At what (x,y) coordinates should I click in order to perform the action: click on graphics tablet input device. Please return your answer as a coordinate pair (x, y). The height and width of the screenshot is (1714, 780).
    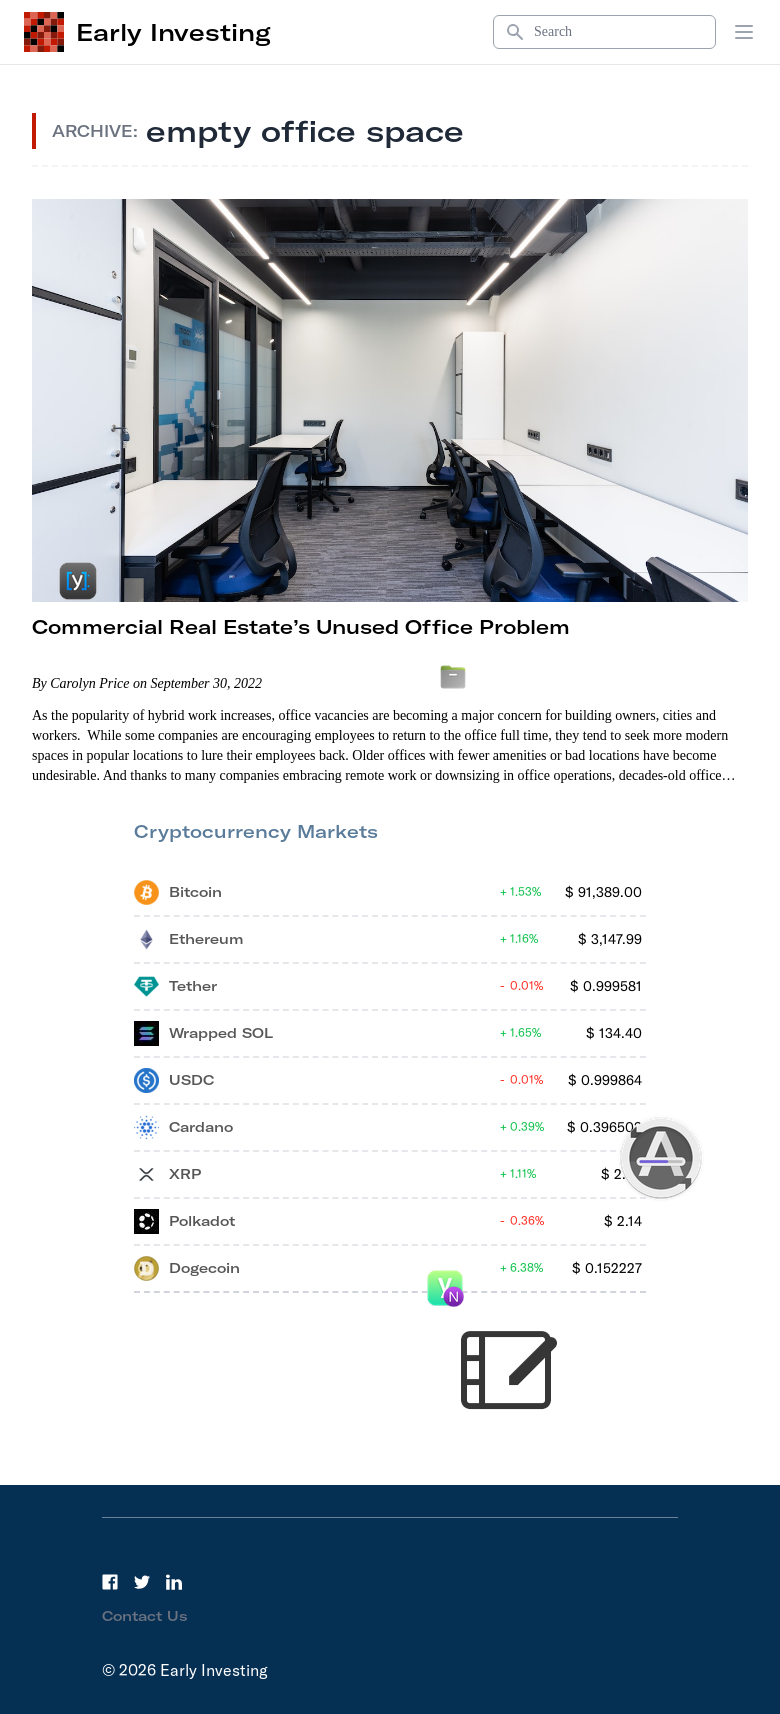
    Looking at the image, I should click on (509, 1367).